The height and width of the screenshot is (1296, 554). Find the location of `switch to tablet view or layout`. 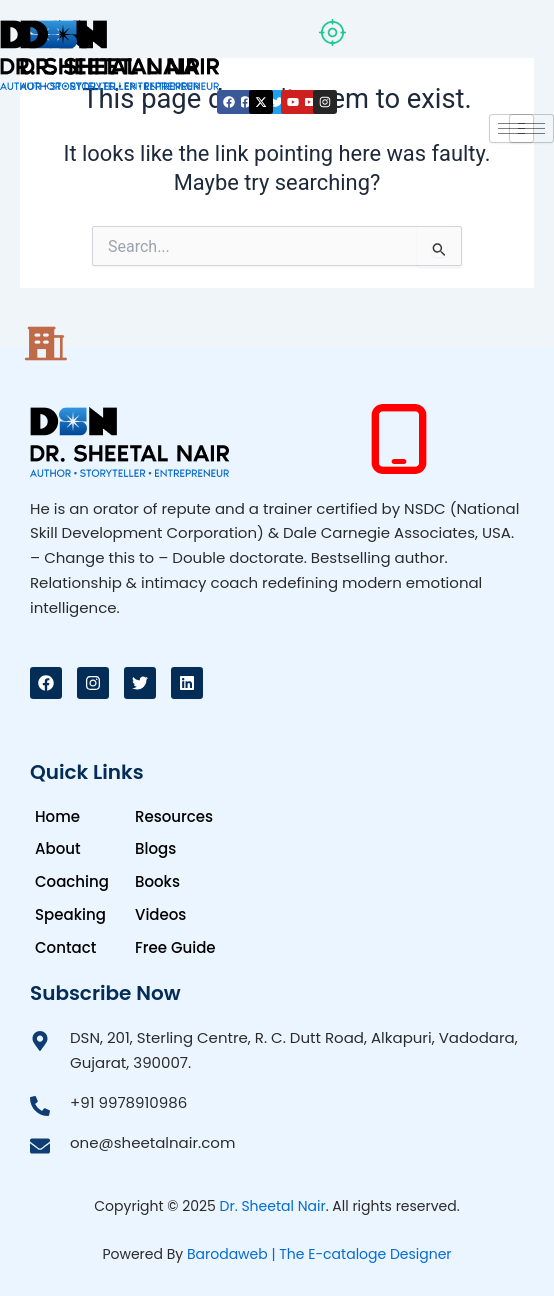

switch to tablet view or layout is located at coordinates (399, 439).